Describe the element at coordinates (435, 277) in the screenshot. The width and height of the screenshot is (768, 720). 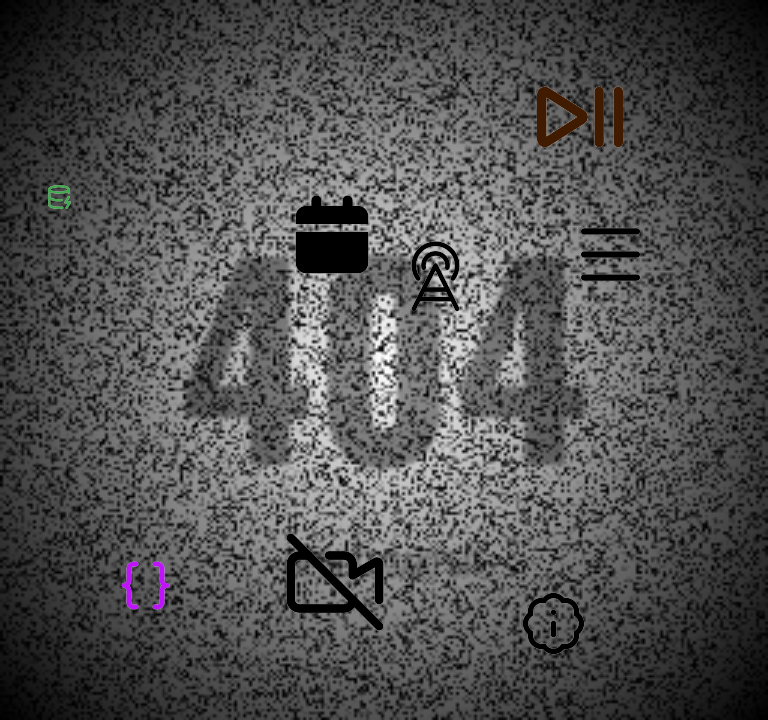
I see `indicates cellular network signal or connectivity` at that location.